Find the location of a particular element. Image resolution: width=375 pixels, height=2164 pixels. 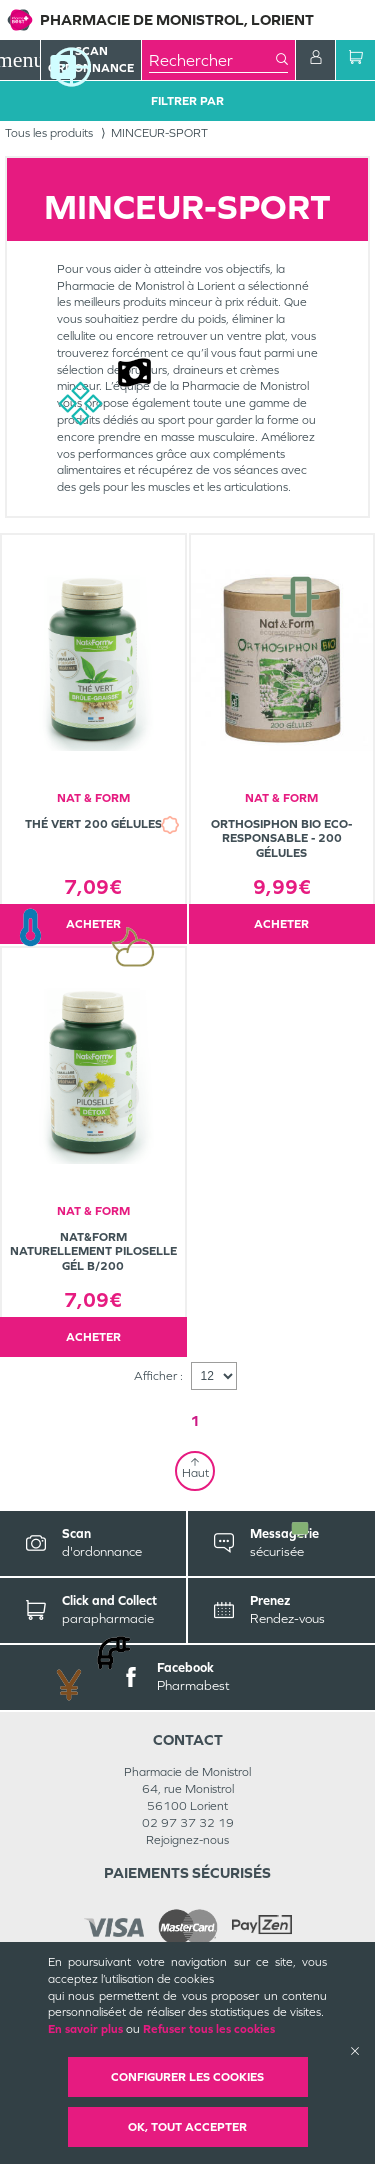

center align object vertically is located at coordinates (301, 597).